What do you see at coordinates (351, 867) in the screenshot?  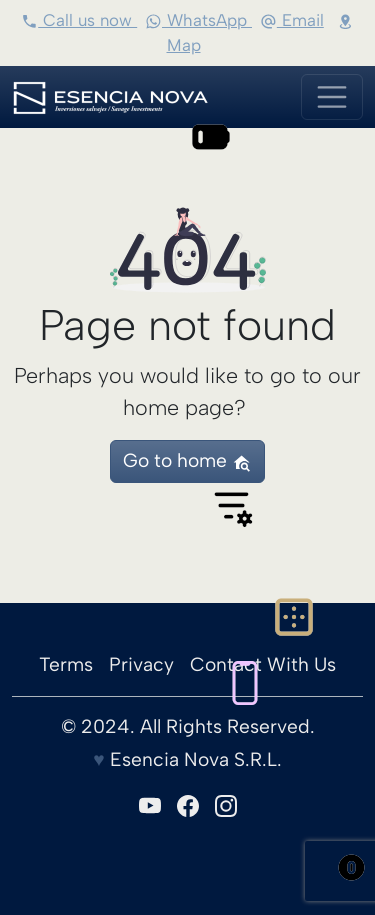 I see `indicates zero items or notifications` at bounding box center [351, 867].